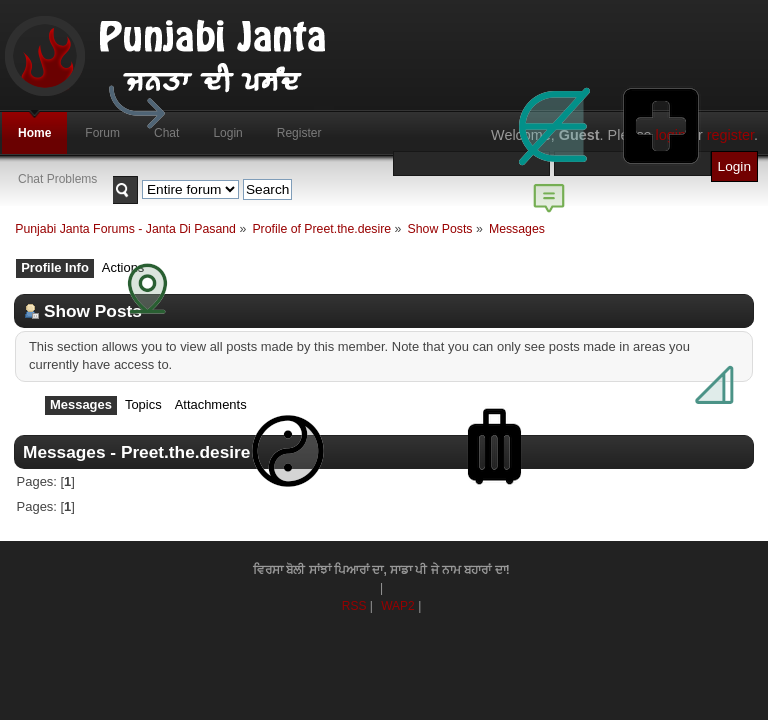  What do you see at coordinates (661, 126) in the screenshot?
I see `find nearby hospitals or medical facilities` at bounding box center [661, 126].